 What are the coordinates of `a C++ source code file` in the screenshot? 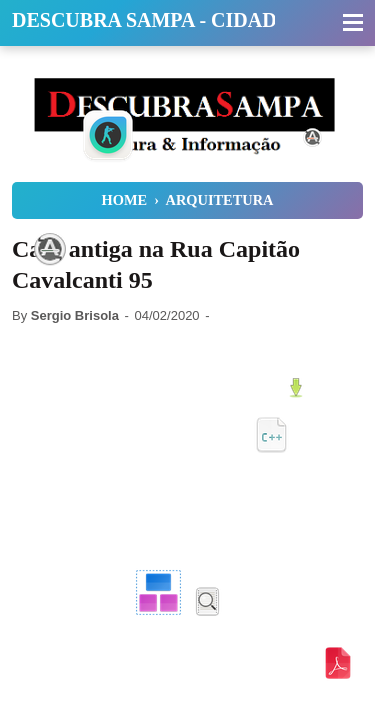 It's located at (271, 434).